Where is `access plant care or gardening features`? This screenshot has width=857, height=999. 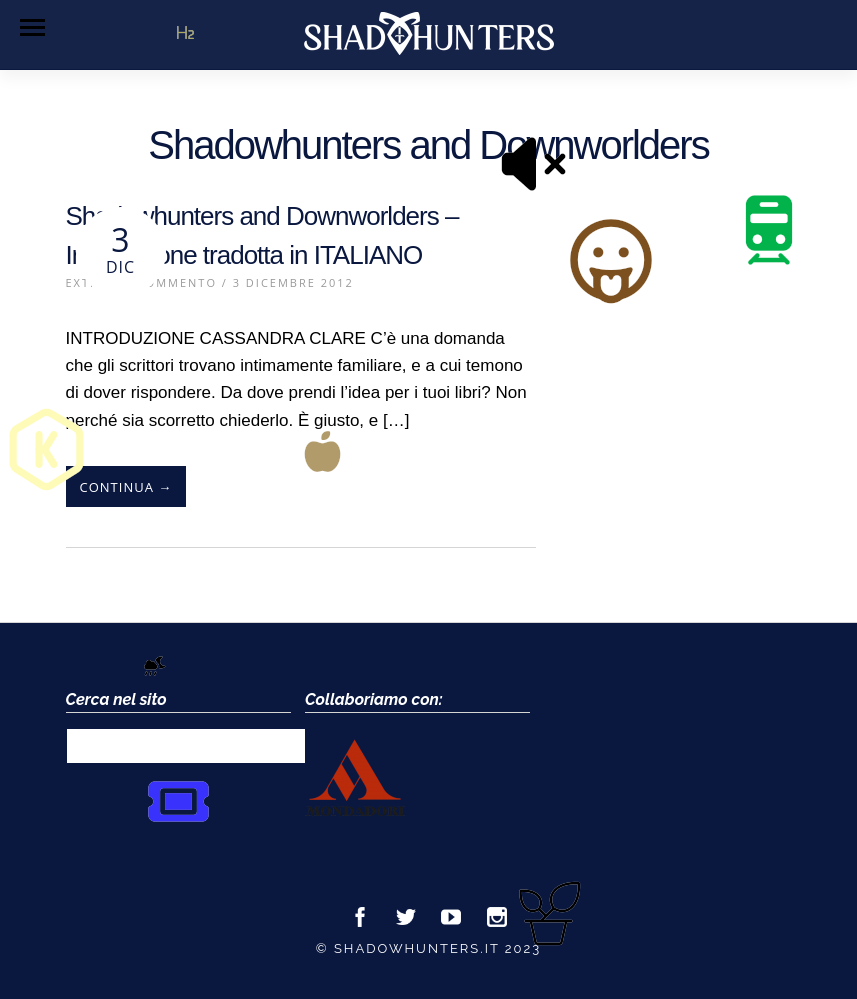 access plant care or gardening features is located at coordinates (548, 913).